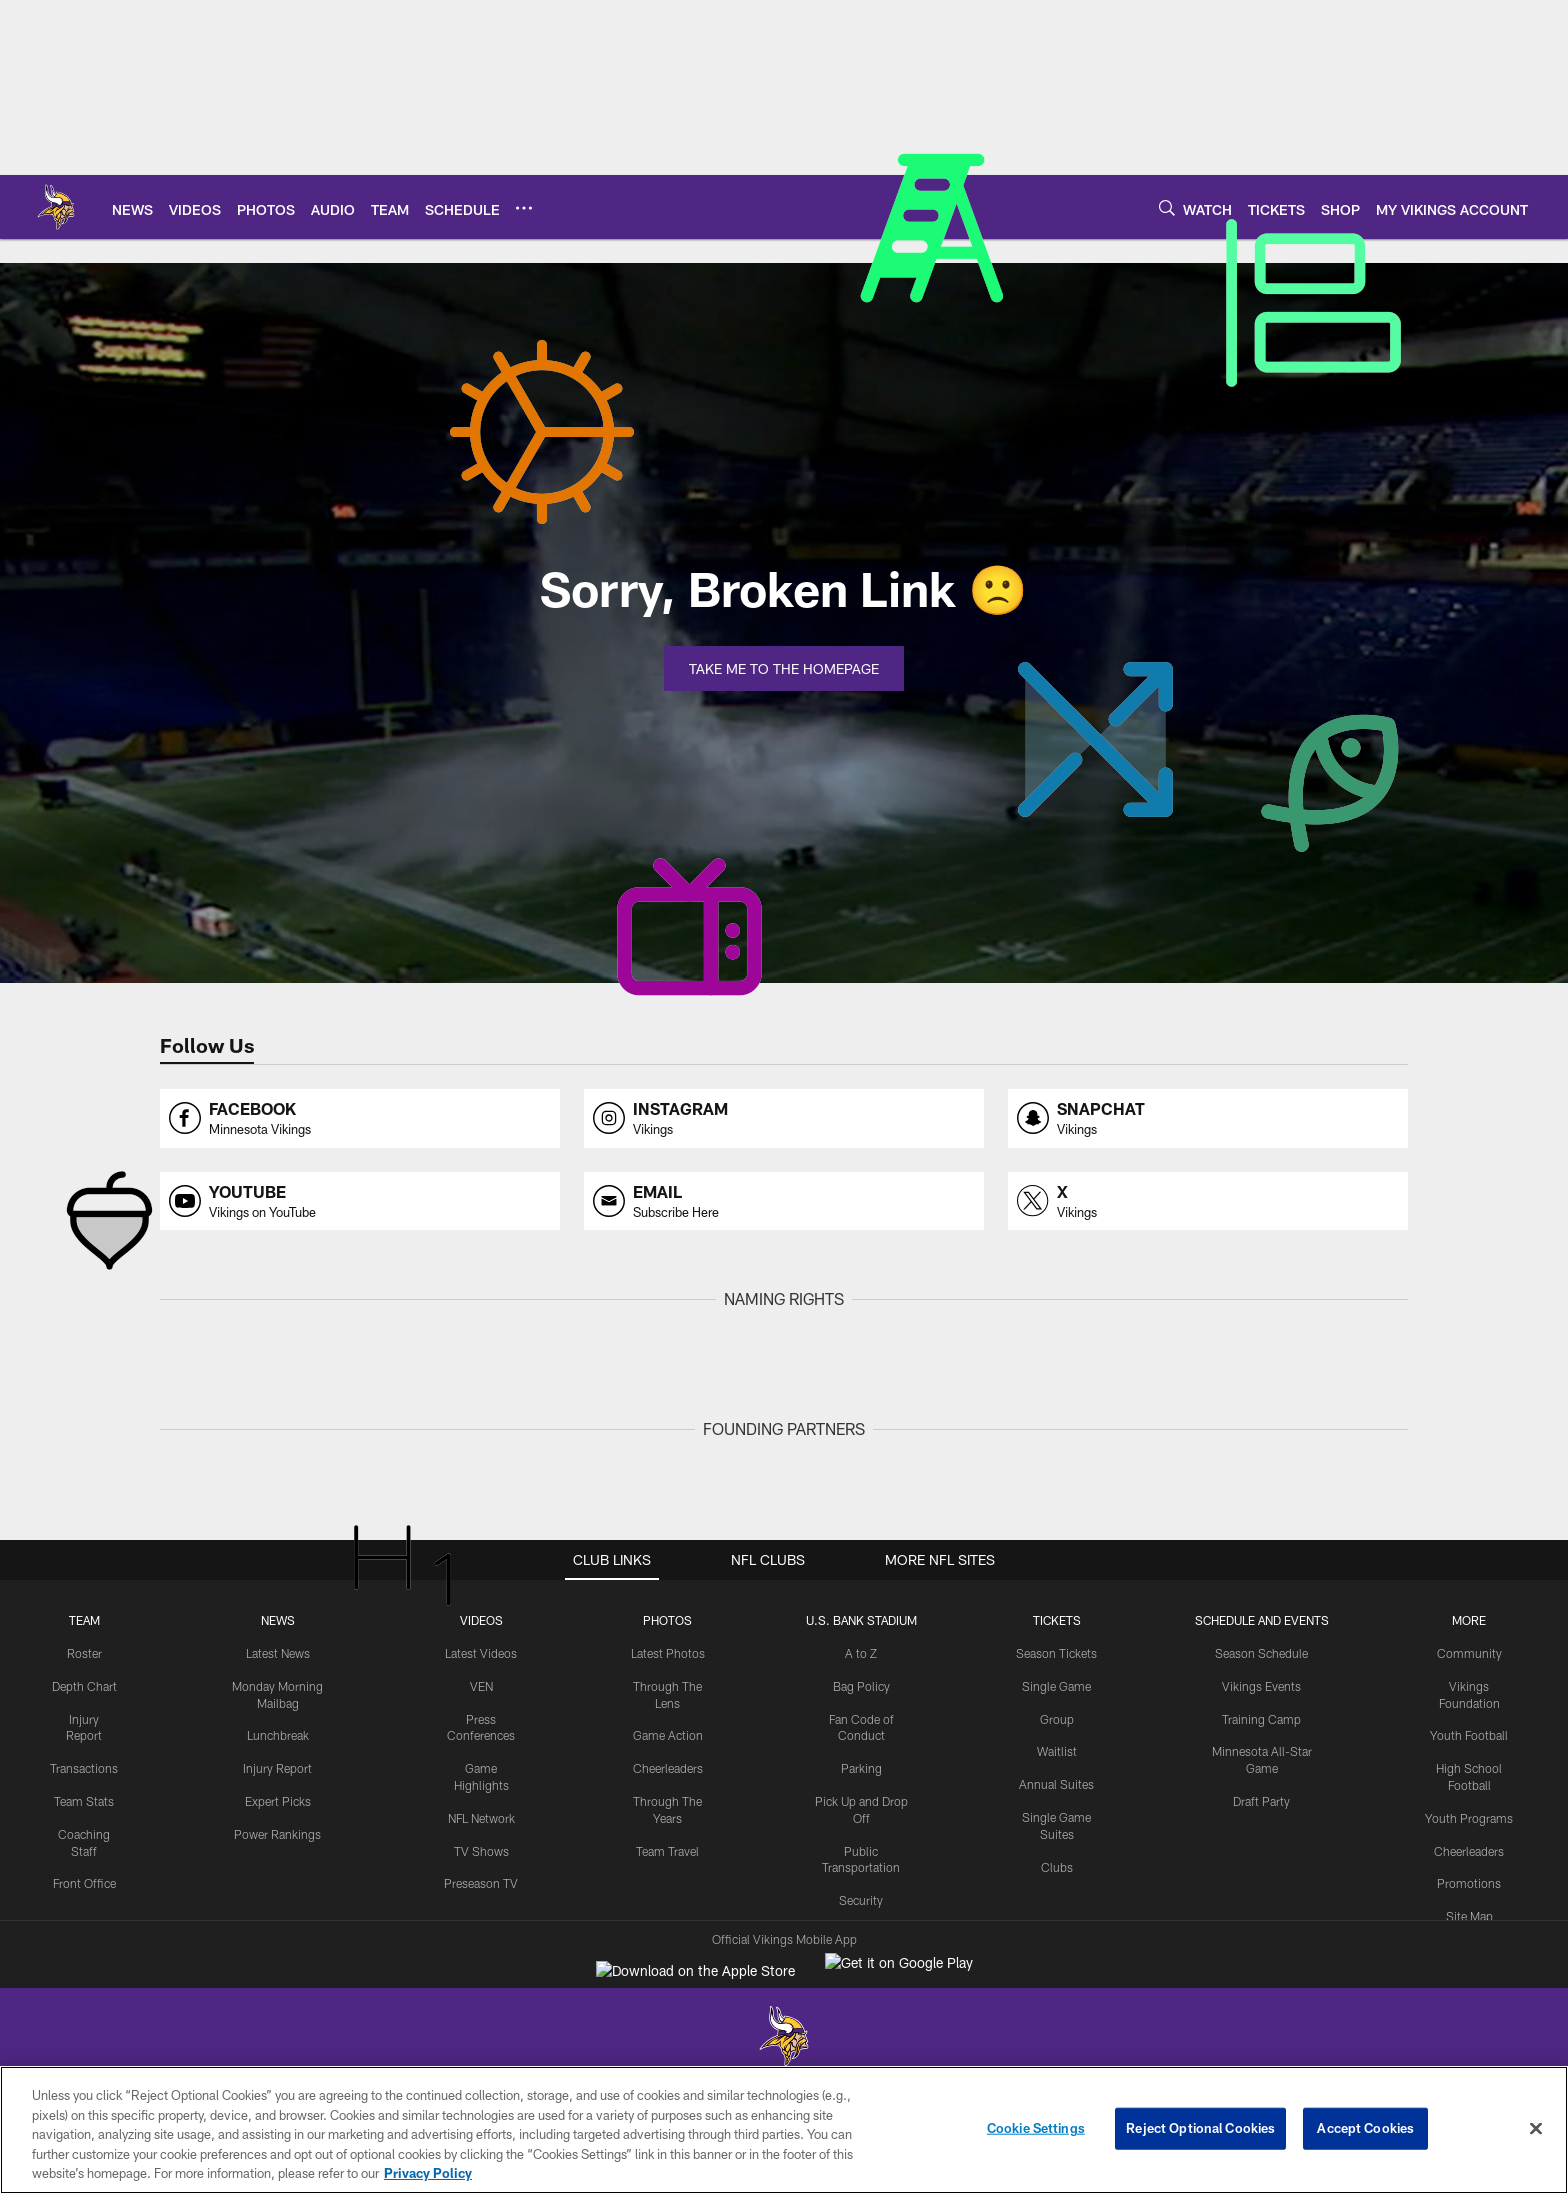  I want to click on access tools or equipment section, so click(935, 228).